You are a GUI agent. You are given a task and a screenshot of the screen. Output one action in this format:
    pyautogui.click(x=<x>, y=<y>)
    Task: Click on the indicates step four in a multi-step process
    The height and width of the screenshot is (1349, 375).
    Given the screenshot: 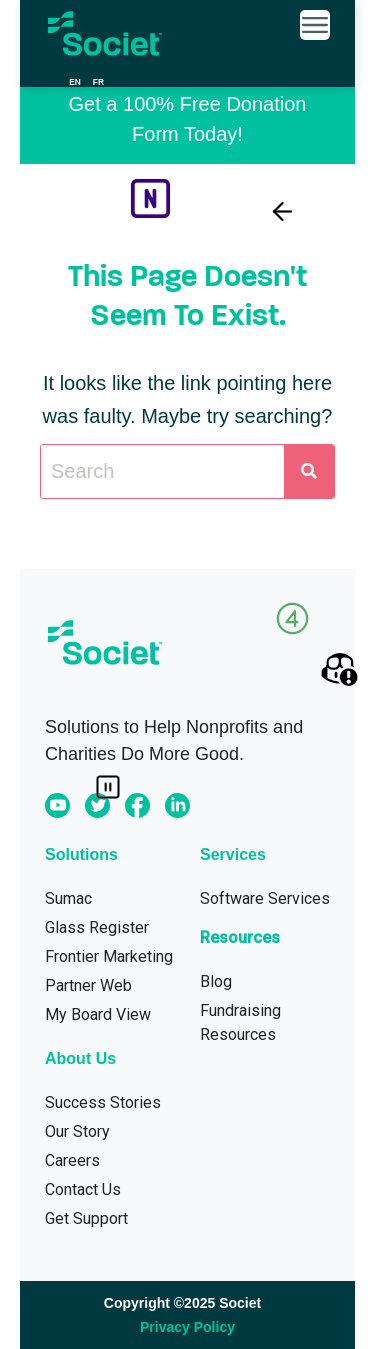 What is the action you would take?
    pyautogui.click(x=292, y=618)
    